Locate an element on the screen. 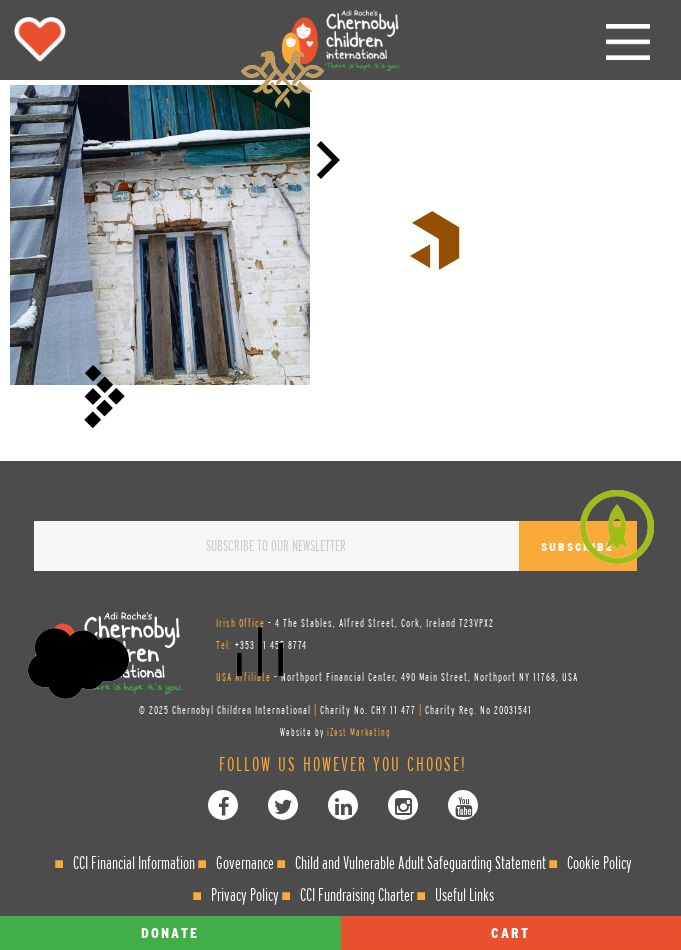 The height and width of the screenshot is (950, 681). navigate to the next item or screen is located at coordinates (328, 160).